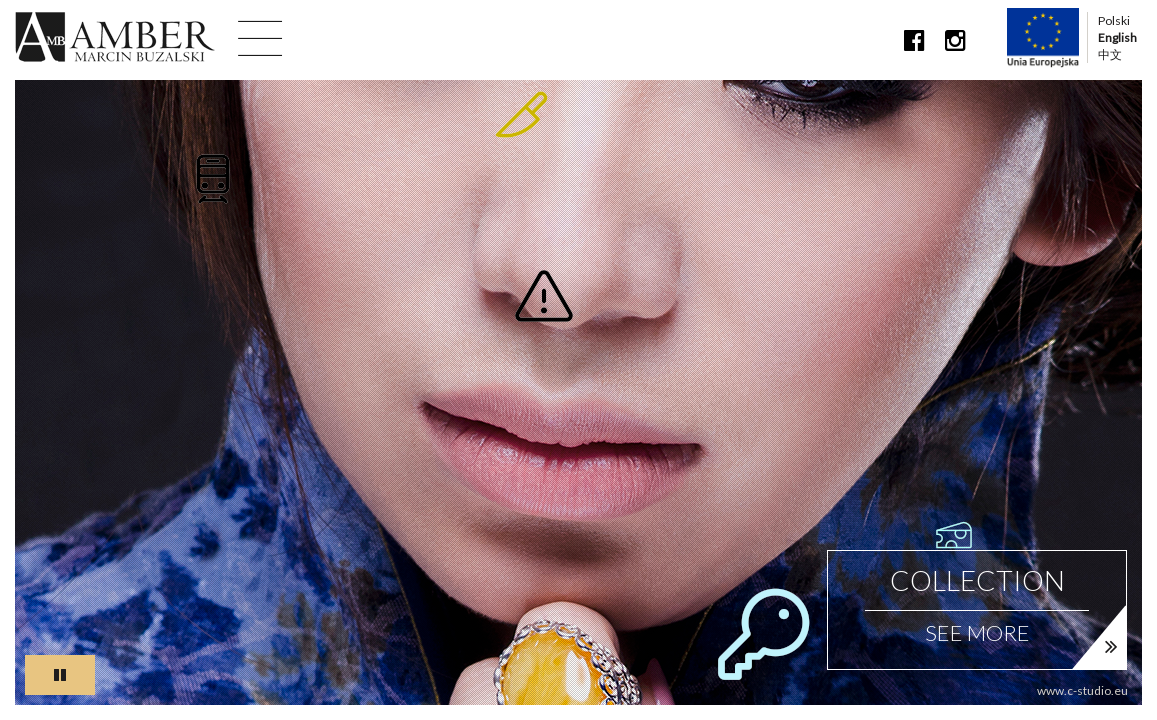  I want to click on access security or password settings, so click(762, 636).